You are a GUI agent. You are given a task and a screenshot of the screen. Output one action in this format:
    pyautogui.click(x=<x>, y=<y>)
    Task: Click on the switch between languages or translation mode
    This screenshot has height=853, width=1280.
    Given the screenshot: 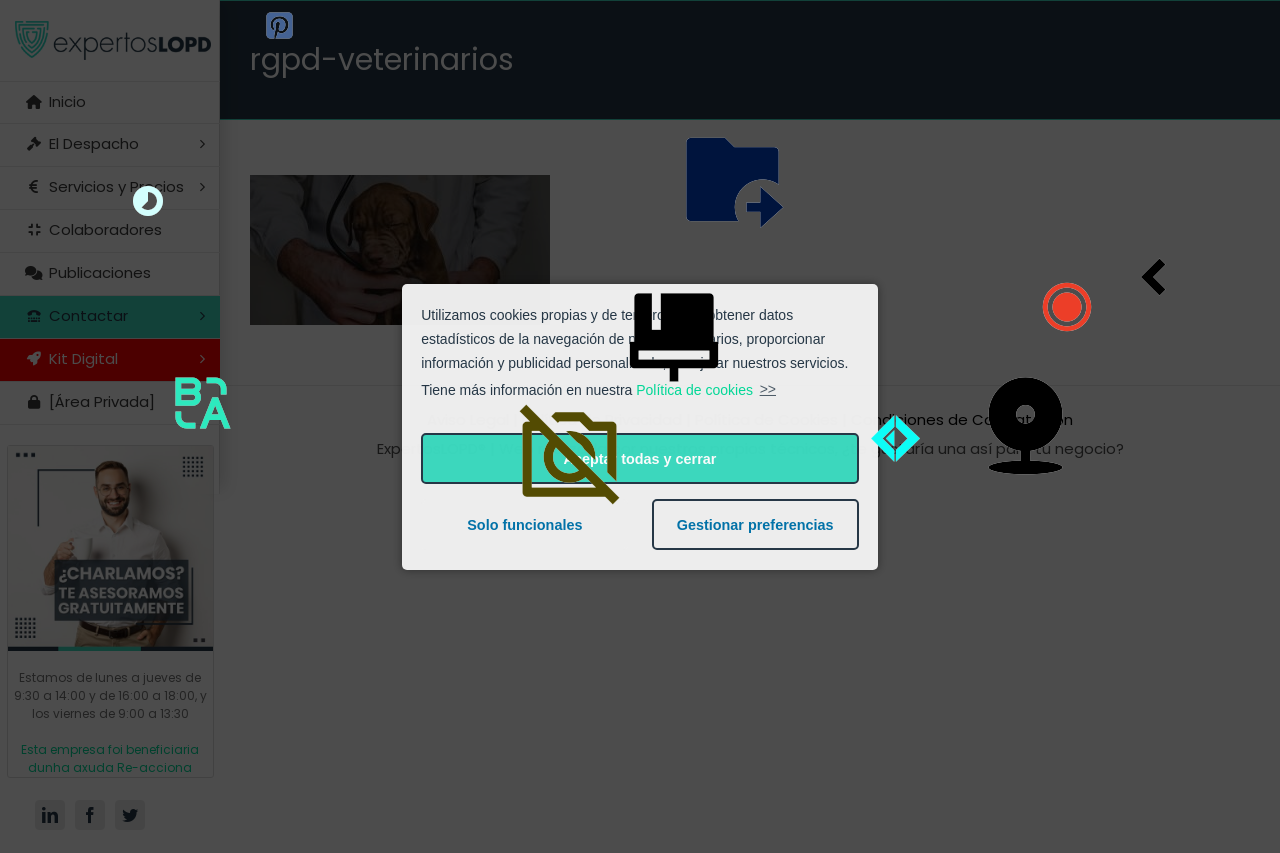 What is the action you would take?
    pyautogui.click(x=201, y=403)
    